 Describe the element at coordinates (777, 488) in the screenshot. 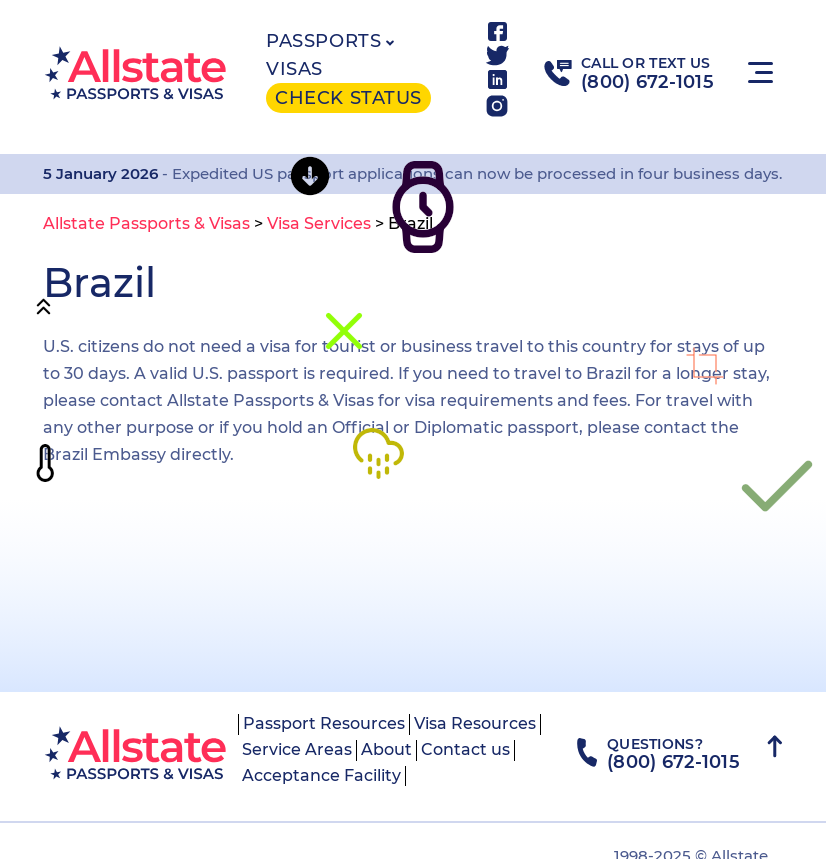

I see `confirm or submit an action` at that location.